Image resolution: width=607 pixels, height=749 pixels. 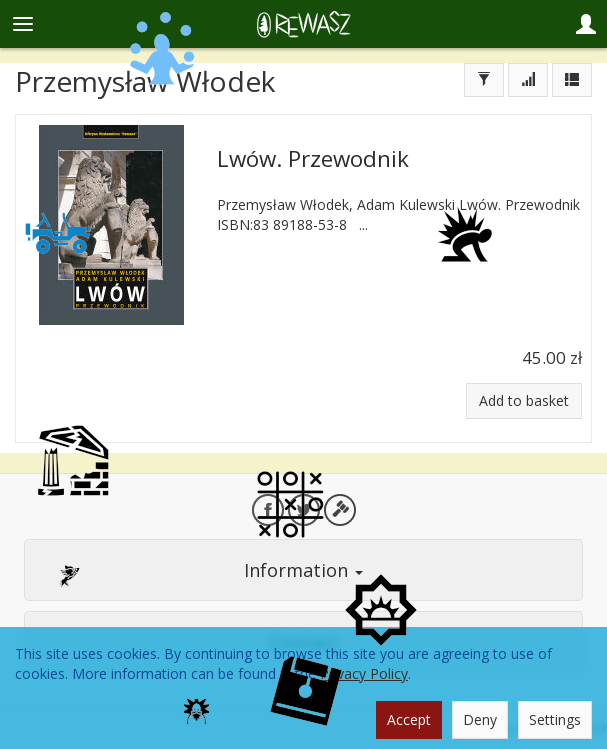 What do you see at coordinates (464, 234) in the screenshot?
I see `indicates back pain or spinal discomfort` at bounding box center [464, 234].